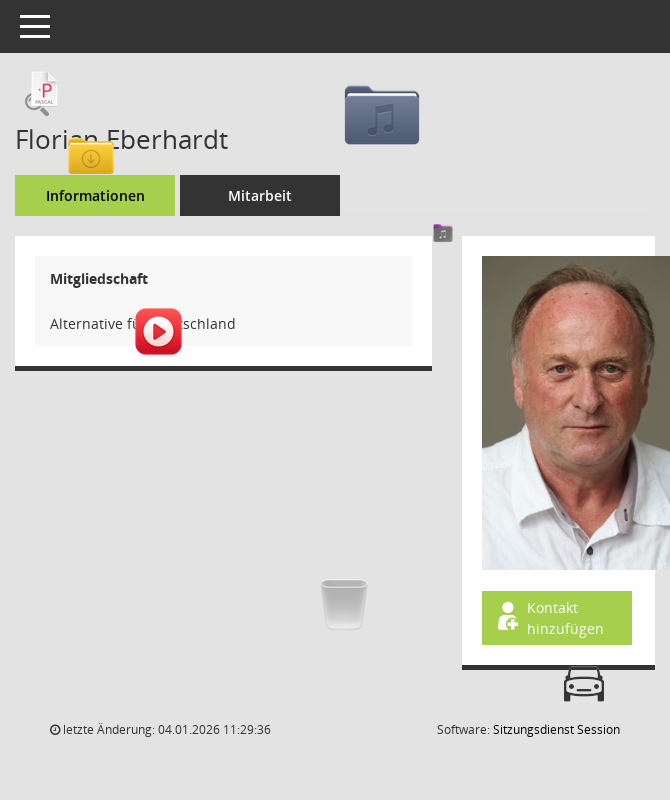 This screenshot has height=800, width=670. I want to click on access your downloads folder, so click(91, 156).